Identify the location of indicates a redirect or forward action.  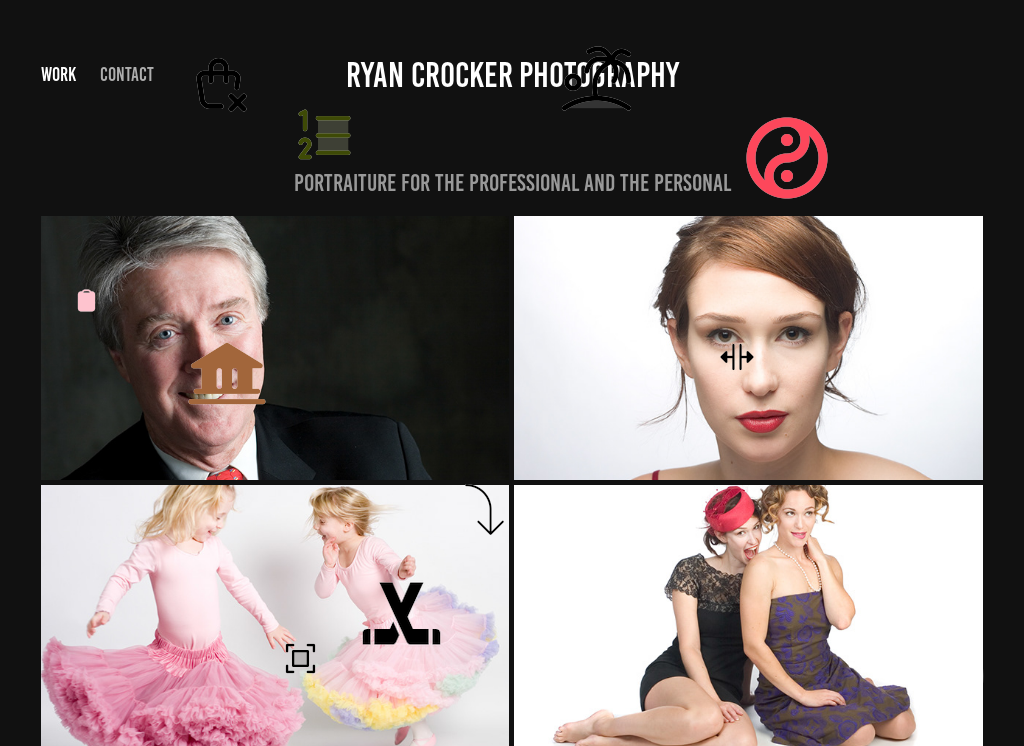
(484, 509).